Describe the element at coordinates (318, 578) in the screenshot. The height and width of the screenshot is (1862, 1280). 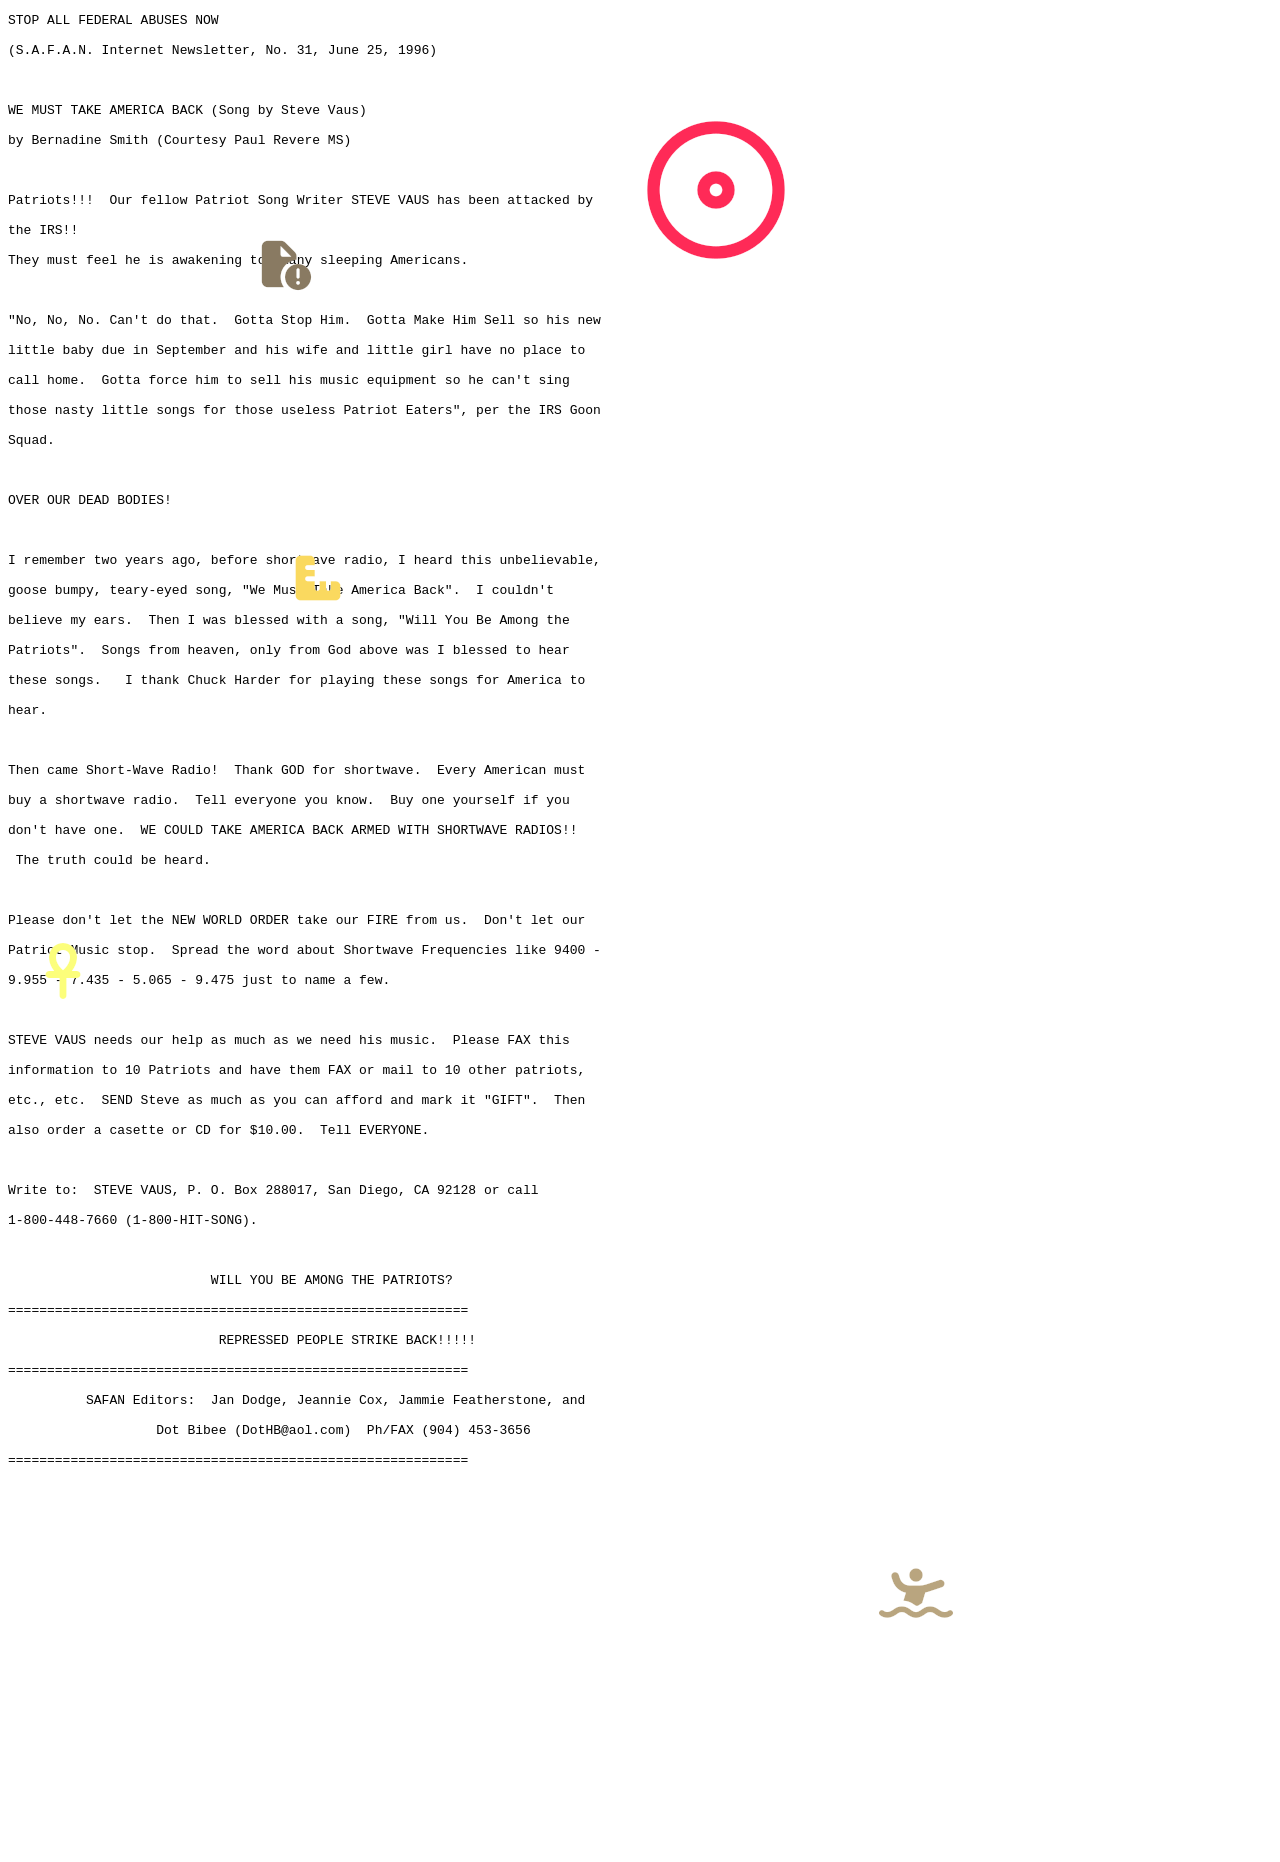
I see `access measurement tools` at that location.